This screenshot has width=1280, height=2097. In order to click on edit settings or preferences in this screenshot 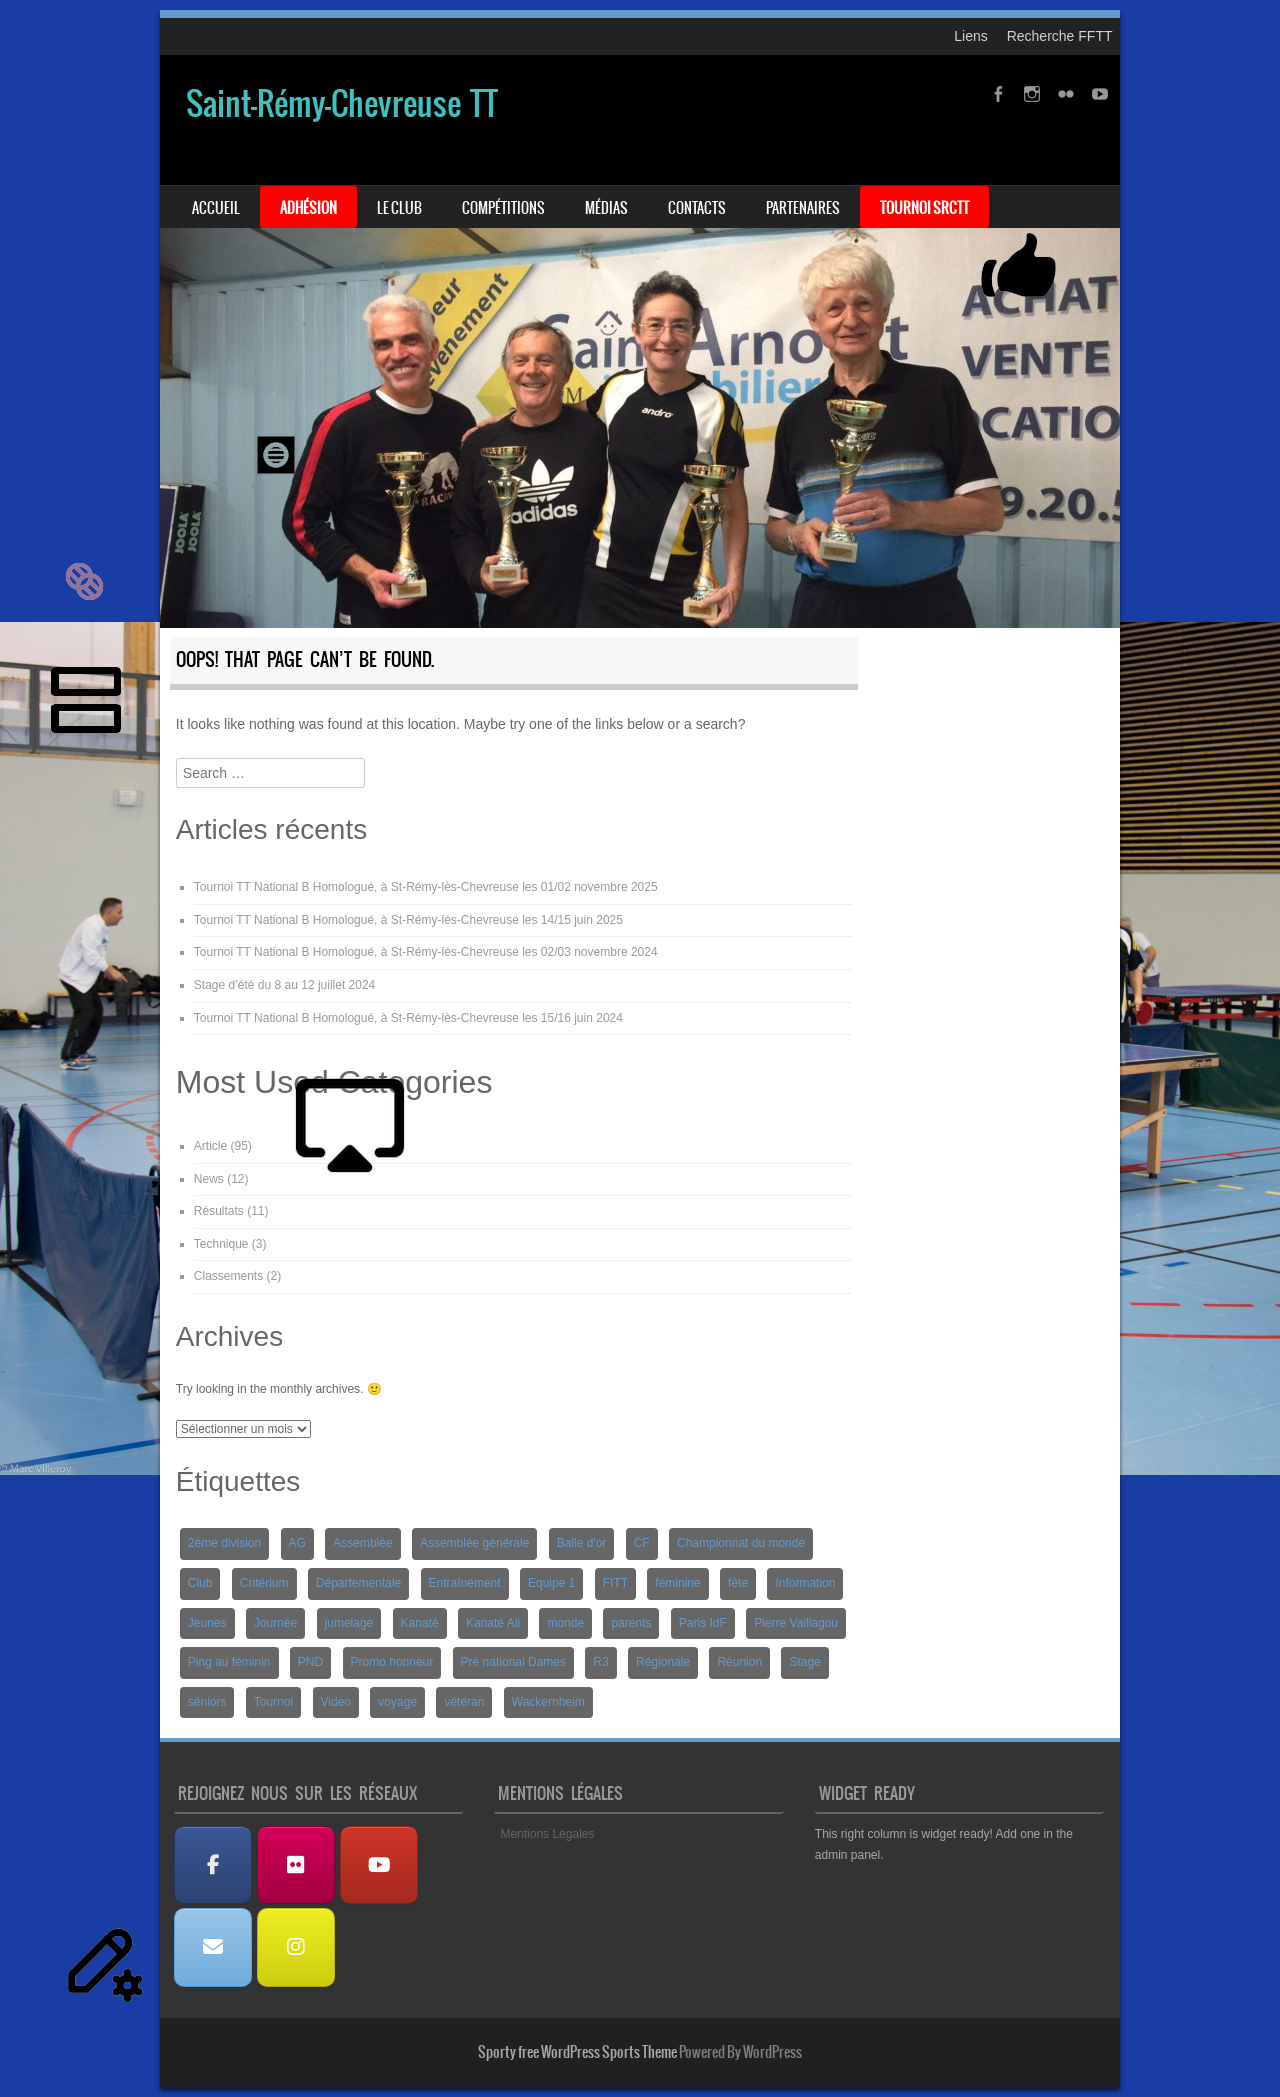, I will do `click(101, 1959)`.